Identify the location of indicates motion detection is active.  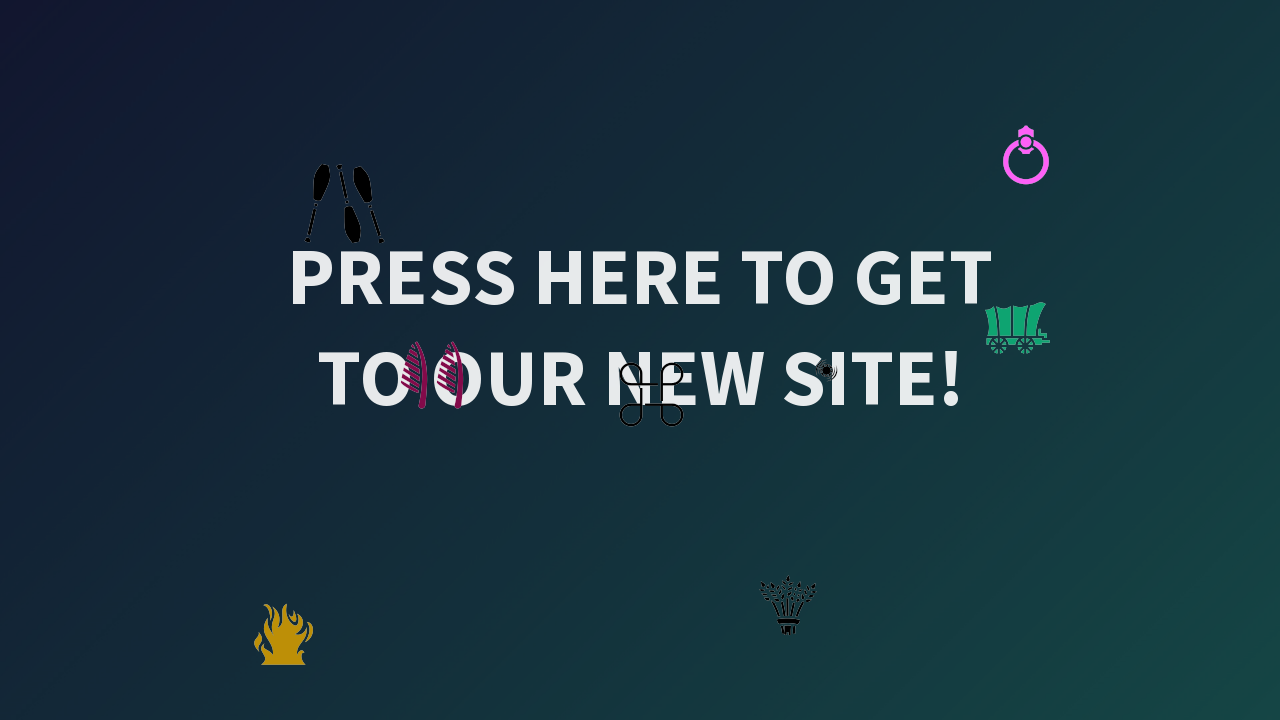
(826, 370).